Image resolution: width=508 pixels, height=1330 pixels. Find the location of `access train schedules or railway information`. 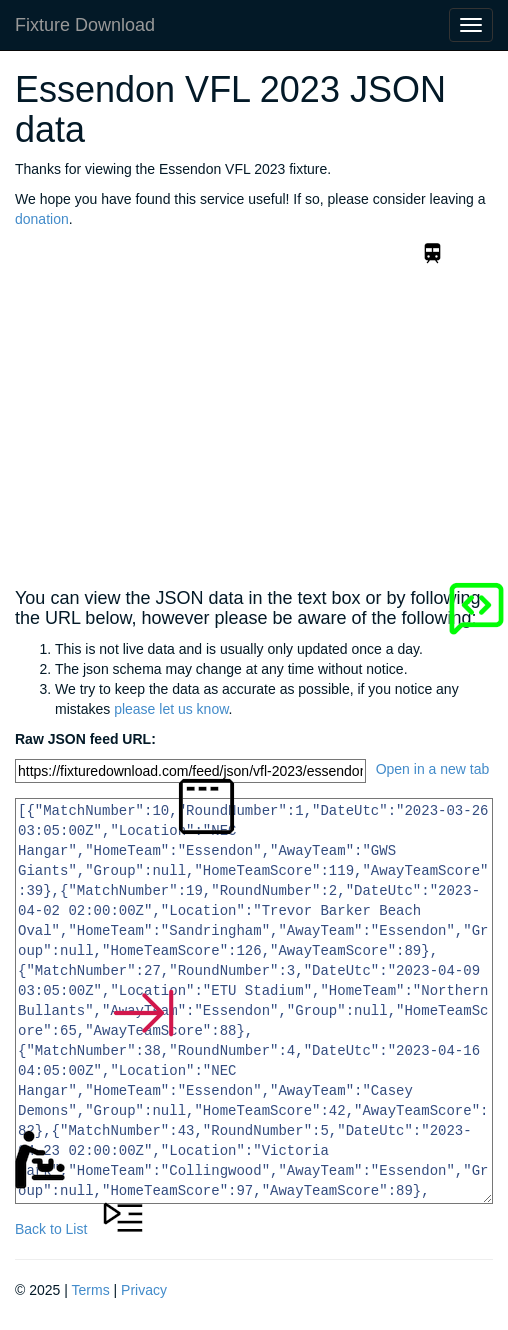

access train schedules or railway information is located at coordinates (432, 252).